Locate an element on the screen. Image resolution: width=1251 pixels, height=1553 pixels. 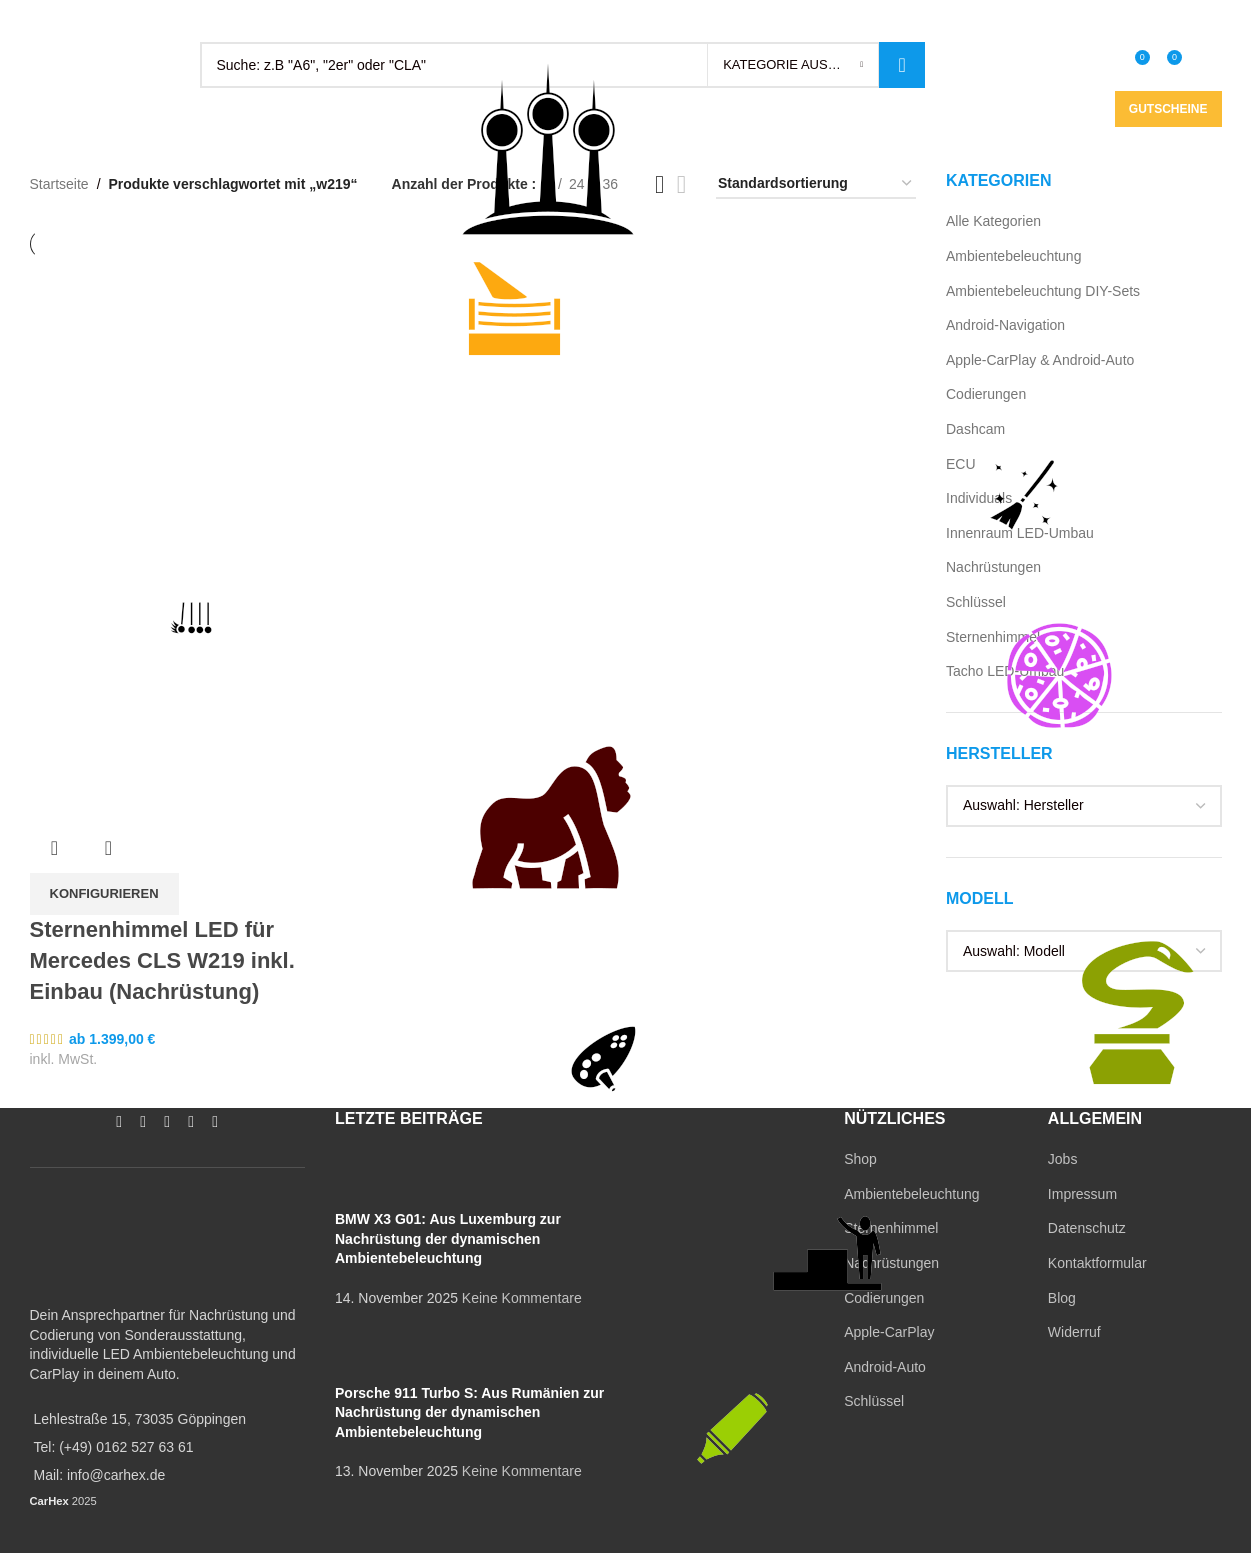
access physics simulation or momentum-based game mechanics is located at coordinates (191, 623).